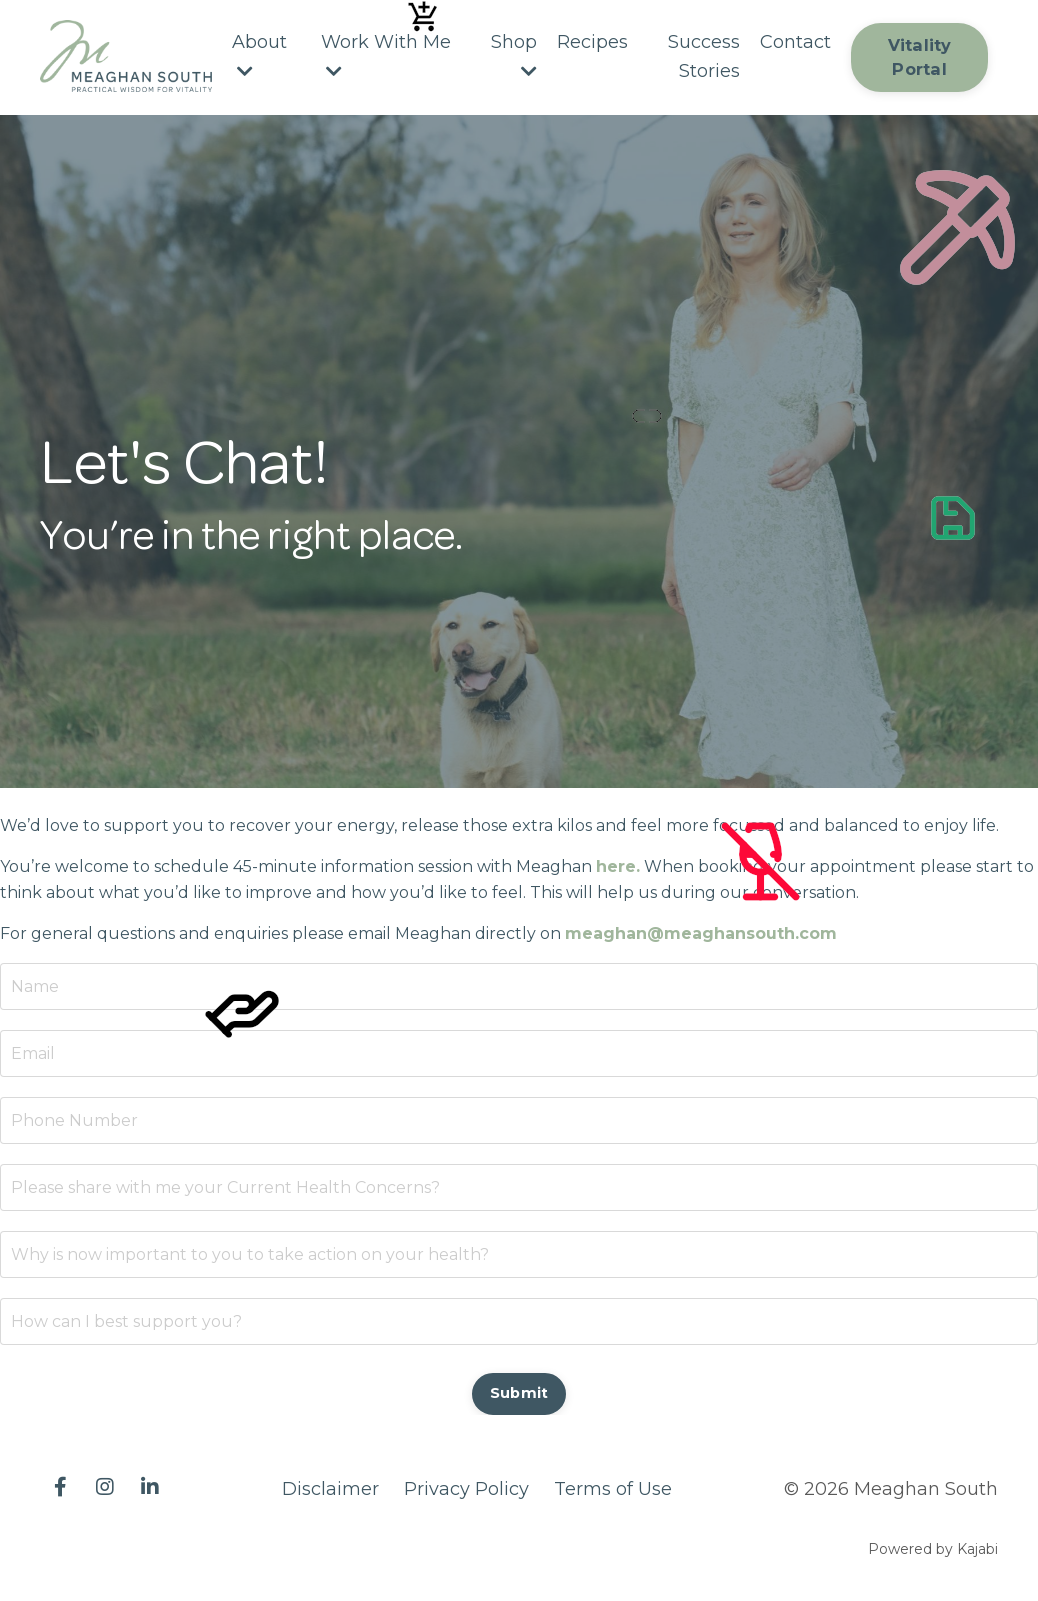  I want to click on unlink or disconnect a linked item, so click(647, 416).